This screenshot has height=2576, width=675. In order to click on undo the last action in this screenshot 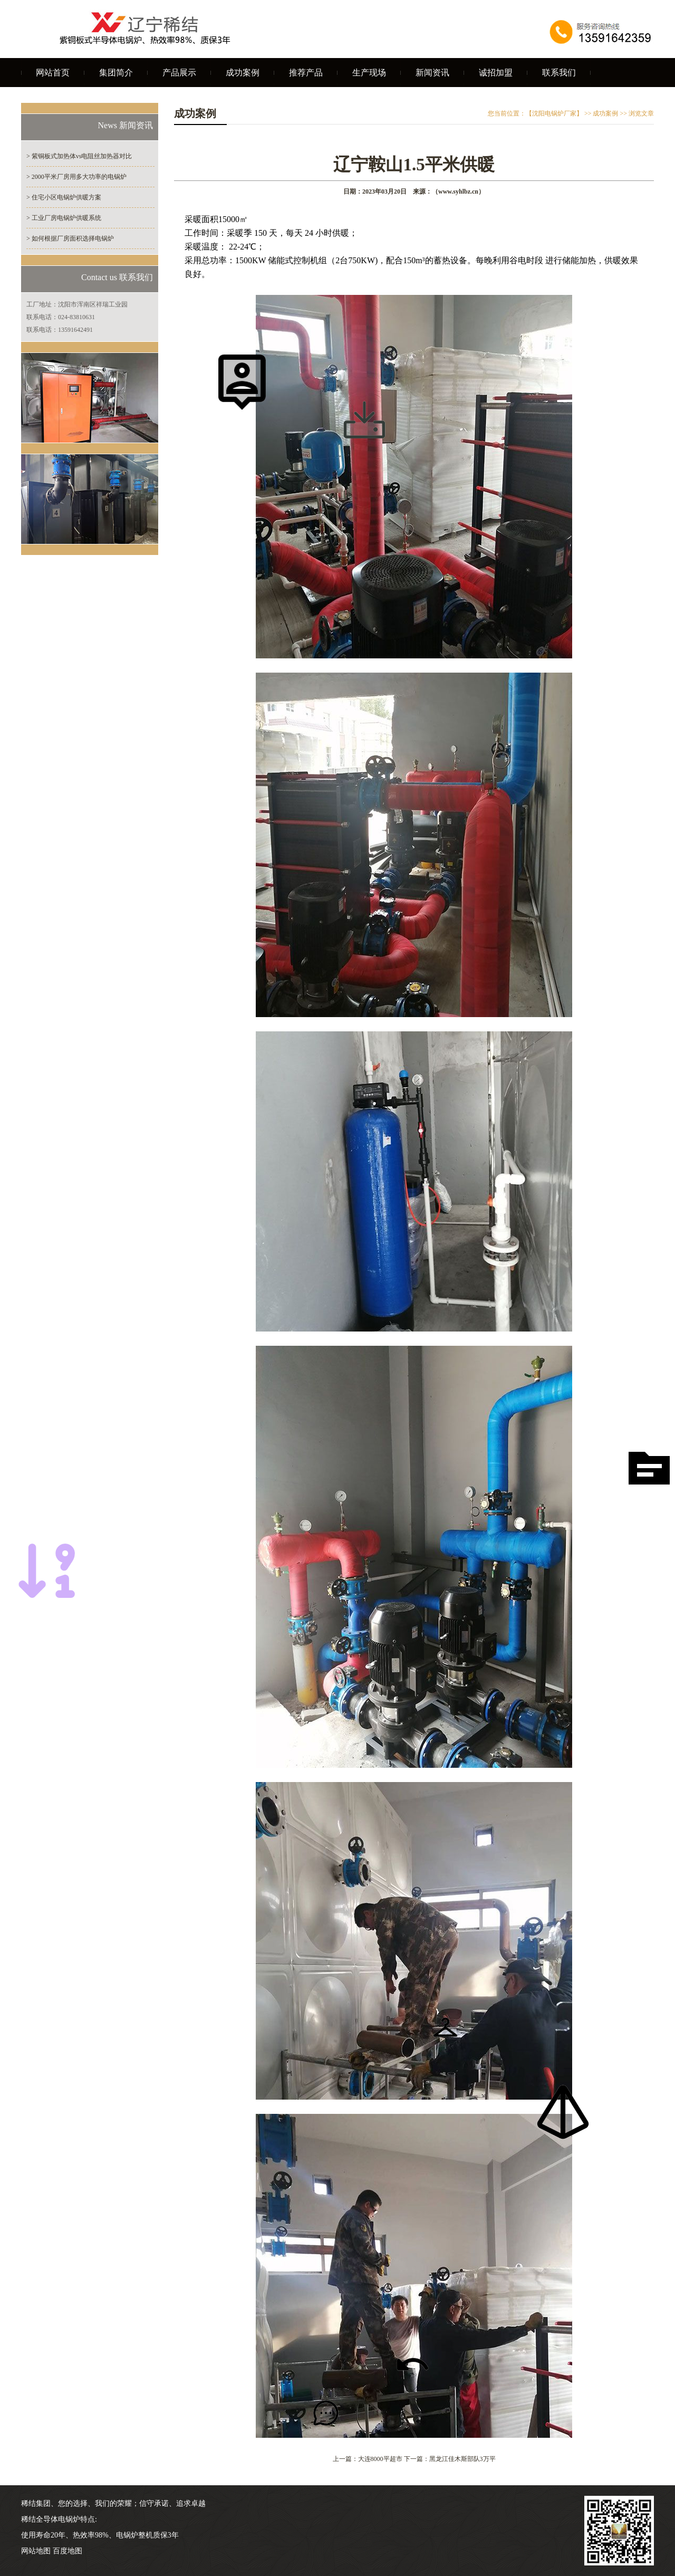, I will do `click(412, 2364)`.